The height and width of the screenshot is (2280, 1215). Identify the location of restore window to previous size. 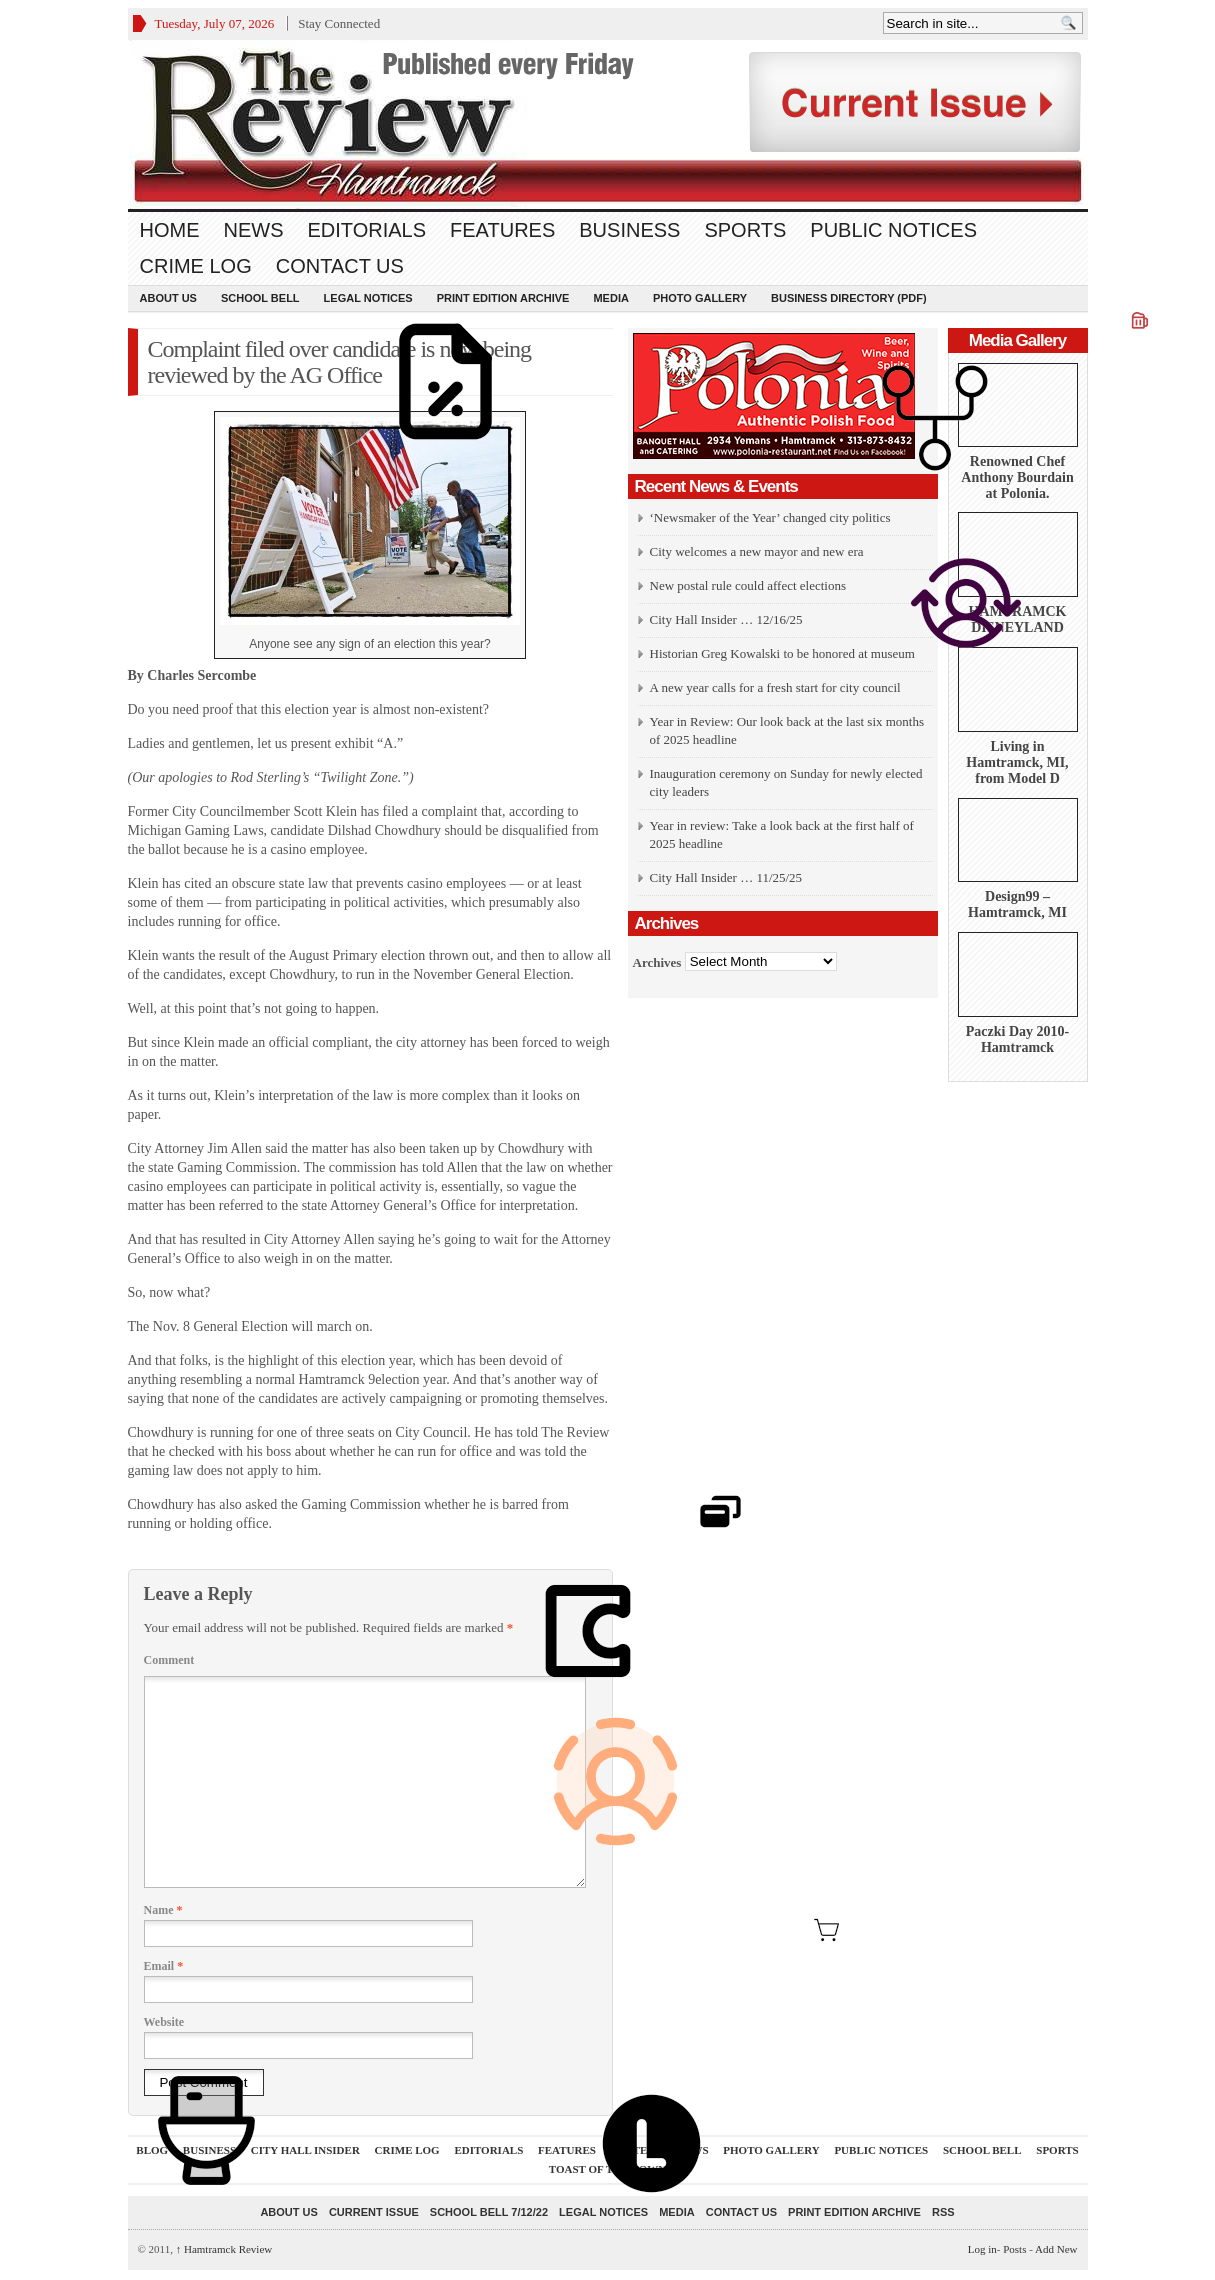
(720, 1511).